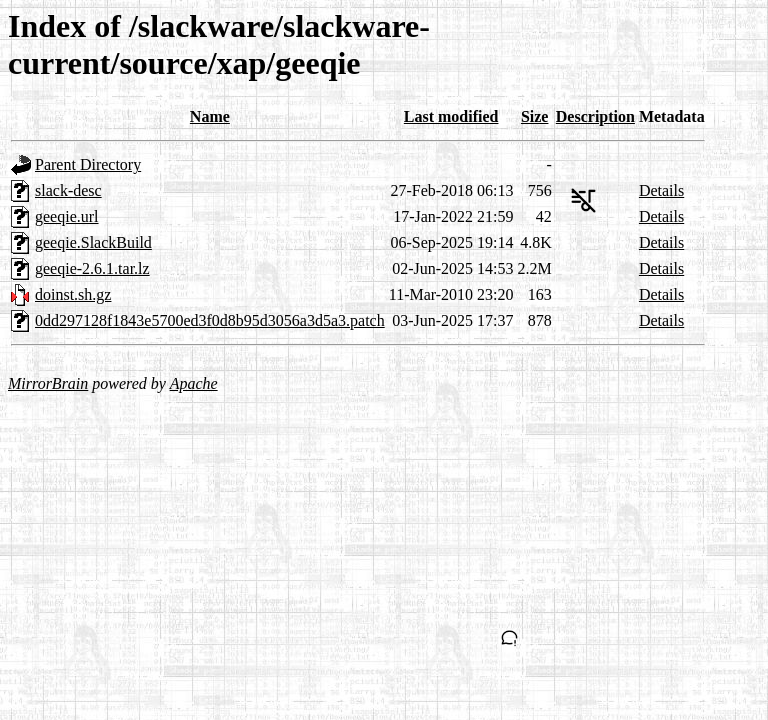  What do you see at coordinates (583, 200) in the screenshot?
I see `playlist unavailable or disabled` at bounding box center [583, 200].